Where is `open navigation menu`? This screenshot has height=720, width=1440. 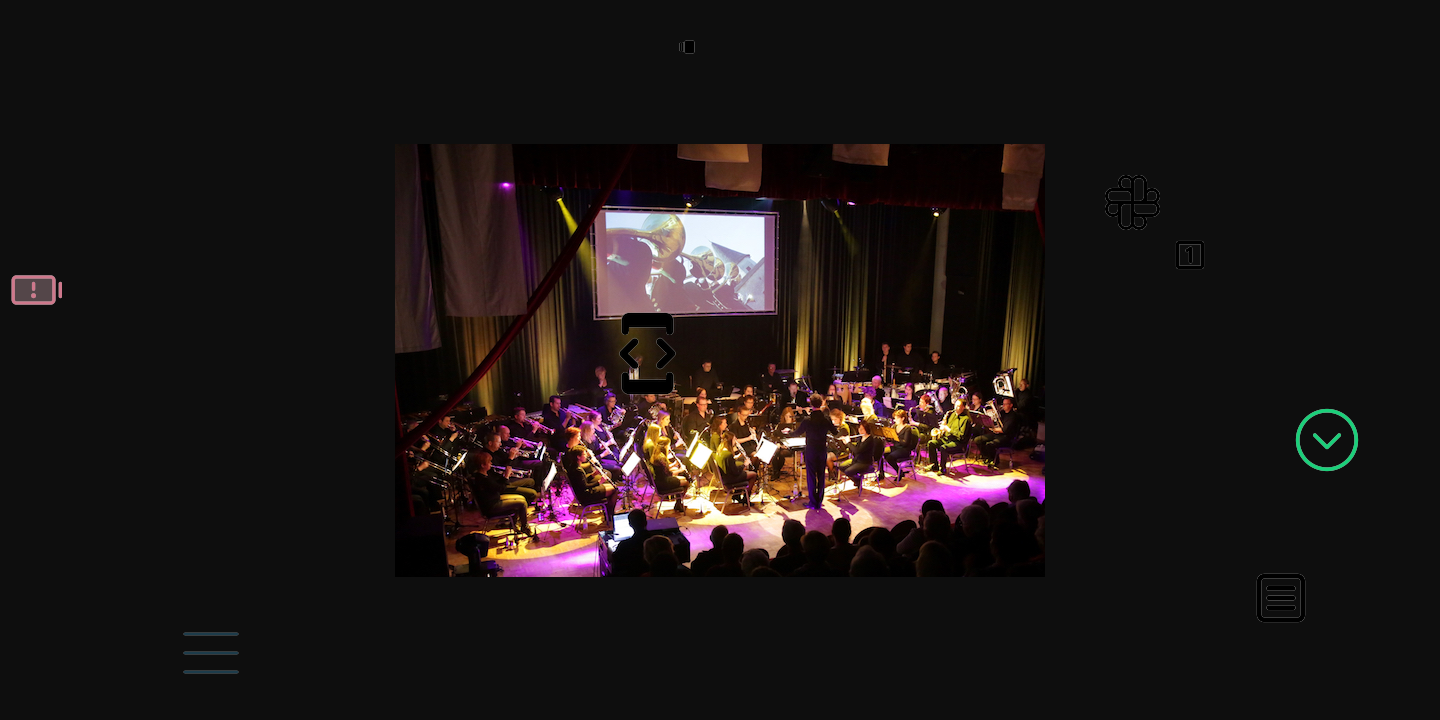 open navigation menu is located at coordinates (1281, 598).